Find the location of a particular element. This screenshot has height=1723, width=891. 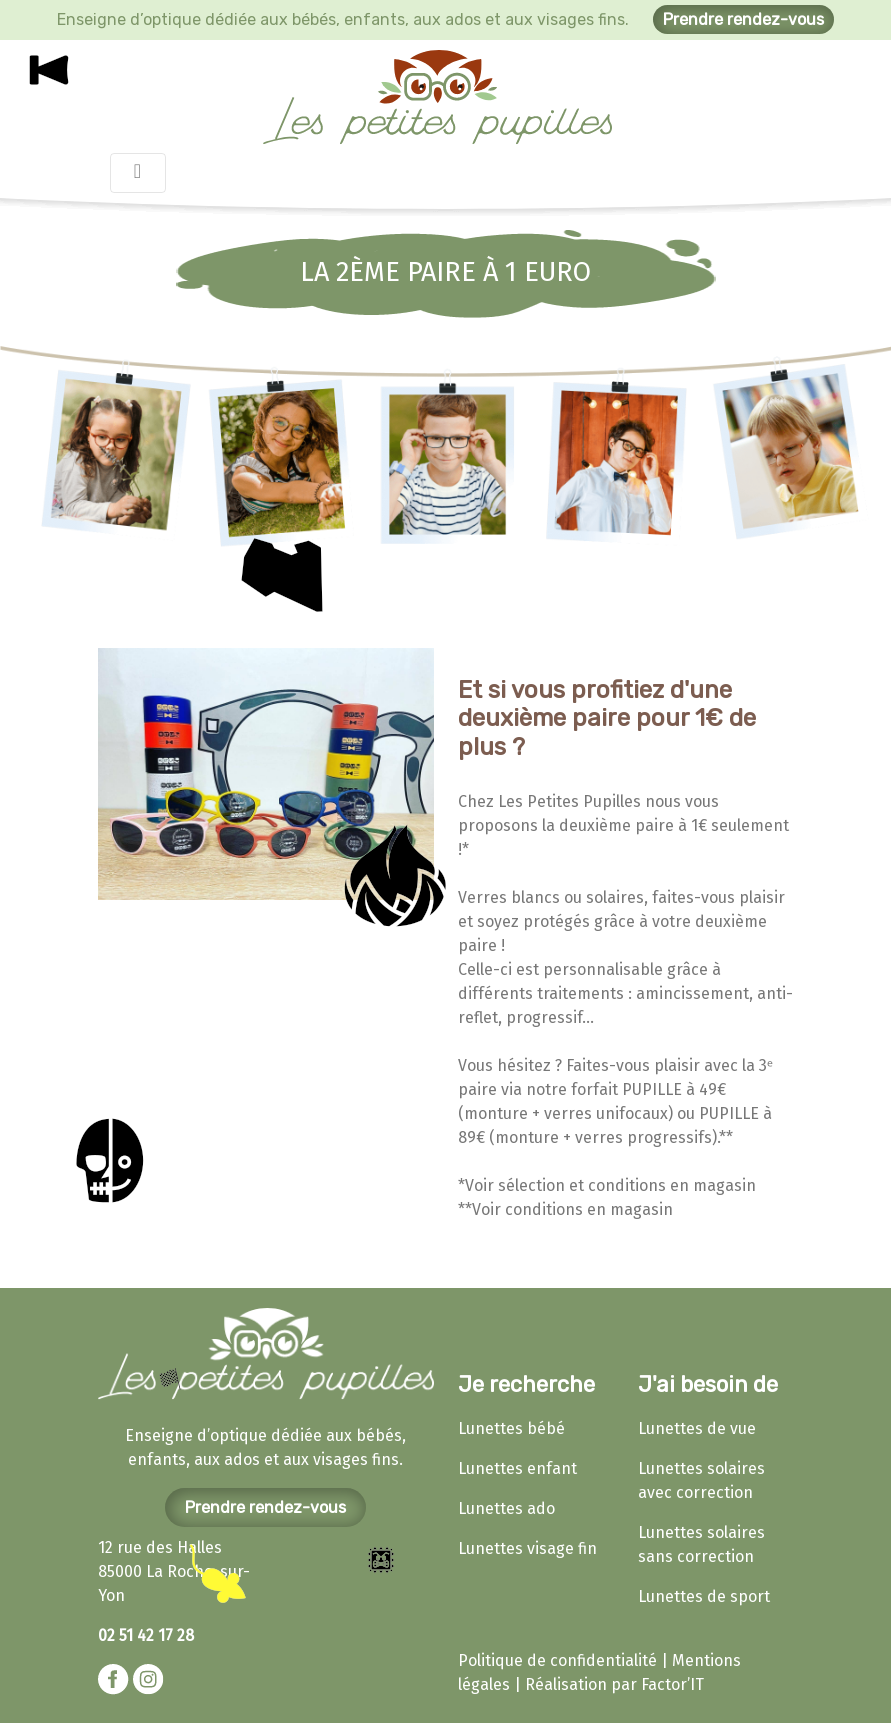

indicates a hot or trending item is located at coordinates (395, 876).